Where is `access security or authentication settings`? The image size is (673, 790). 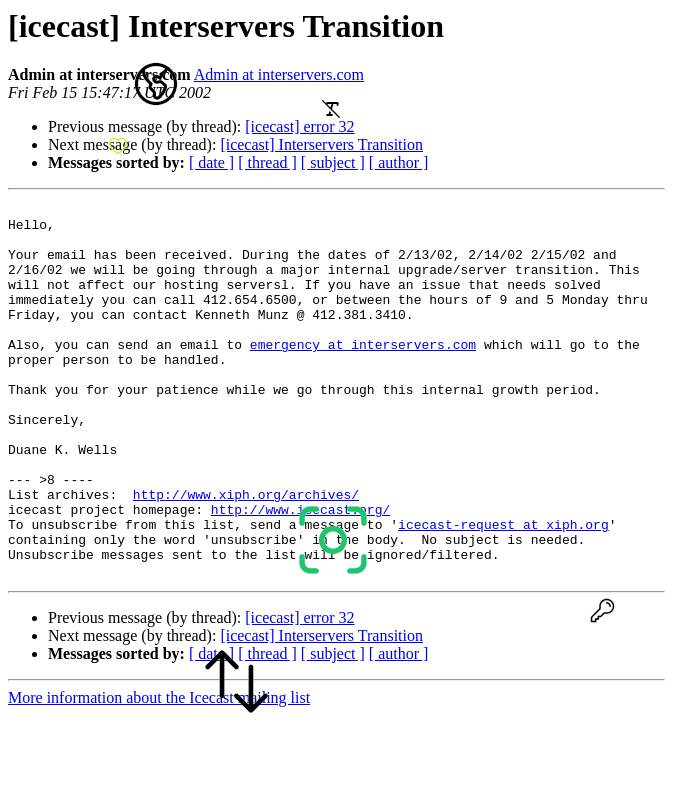 access security or authentication settings is located at coordinates (602, 610).